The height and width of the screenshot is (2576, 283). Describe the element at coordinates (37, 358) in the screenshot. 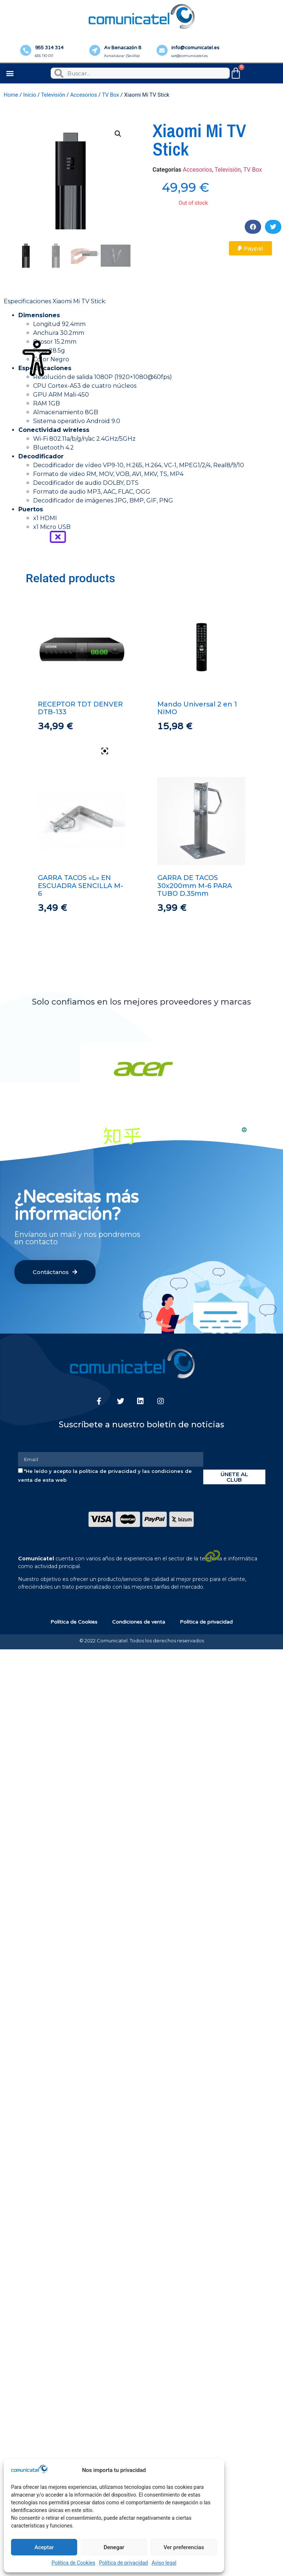

I see `access accessibility settings` at that location.